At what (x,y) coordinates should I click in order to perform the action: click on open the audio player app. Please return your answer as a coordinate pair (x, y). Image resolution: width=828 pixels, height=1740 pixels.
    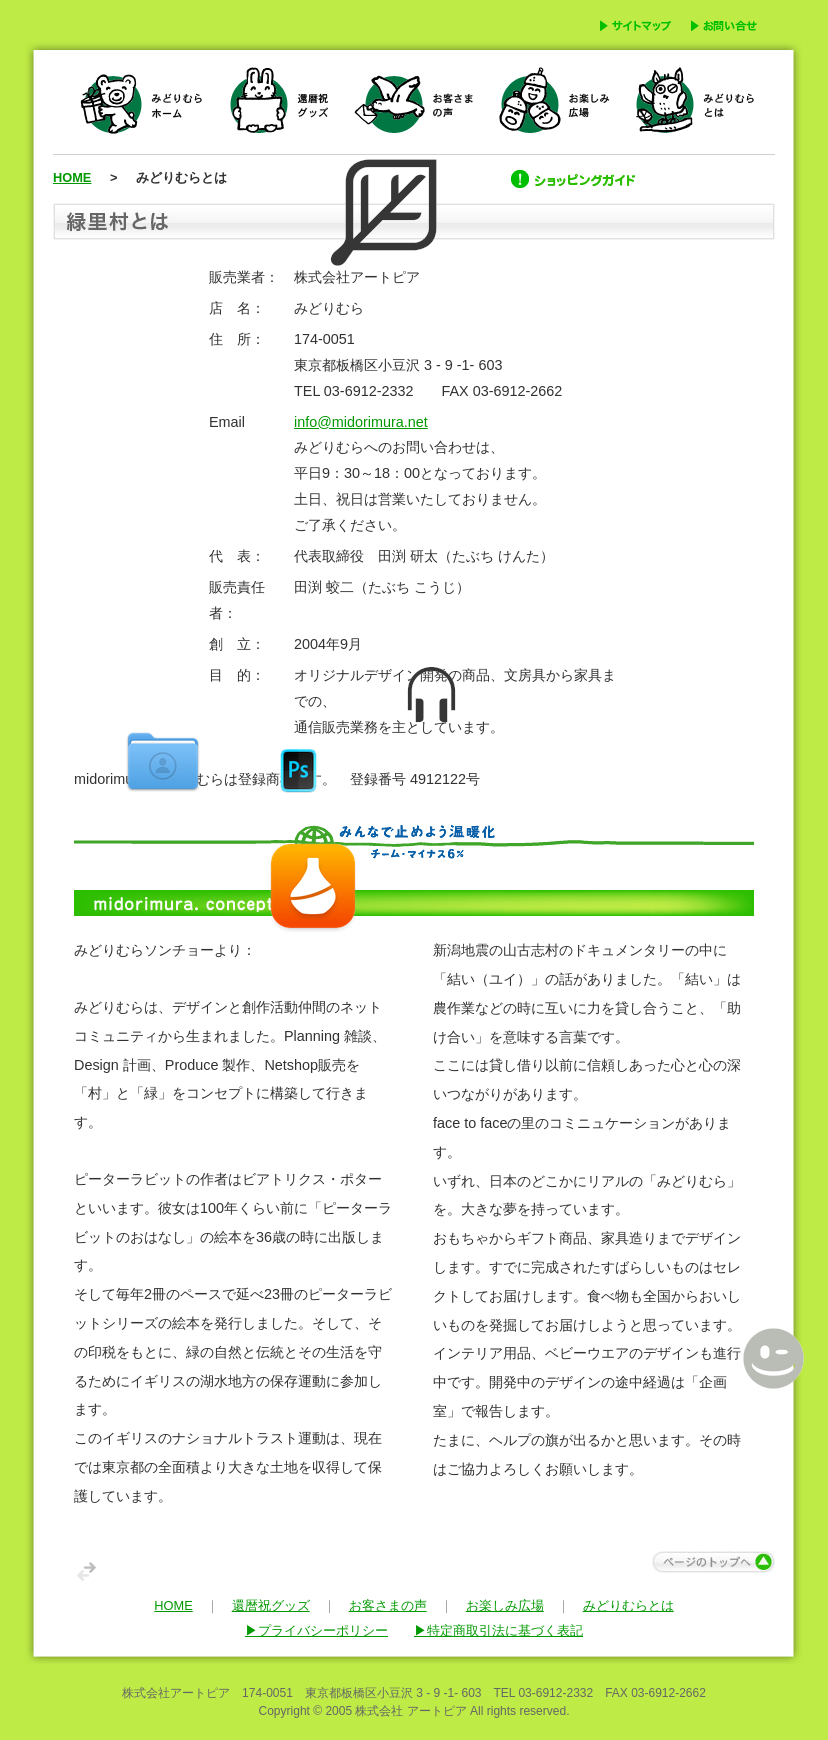
    Looking at the image, I should click on (431, 694).